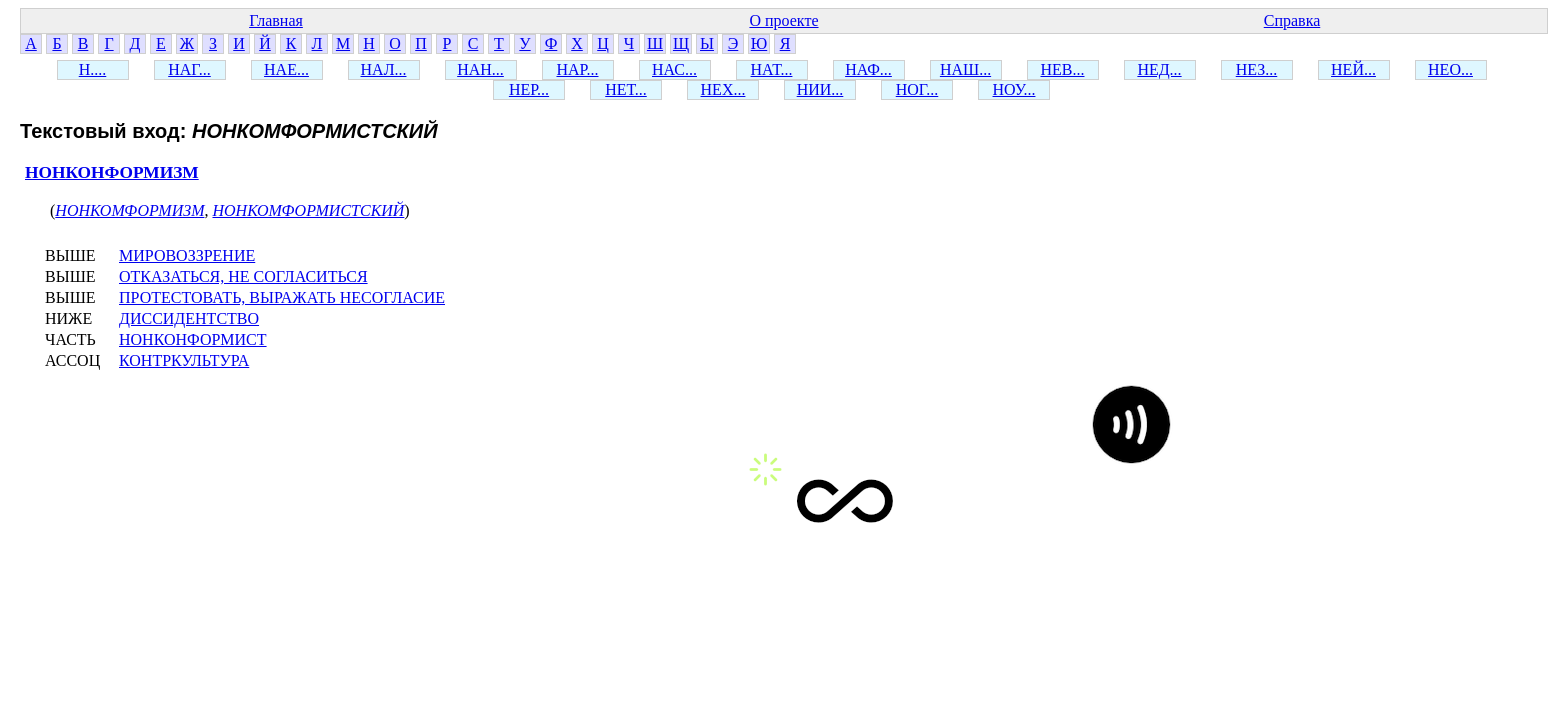 This screenshot has width=1568, height=720. What do you see at coordinates (1131, 424) in the screenshot?
I see `tap to pay with contactless payment` at bounding box center [1131, 424].